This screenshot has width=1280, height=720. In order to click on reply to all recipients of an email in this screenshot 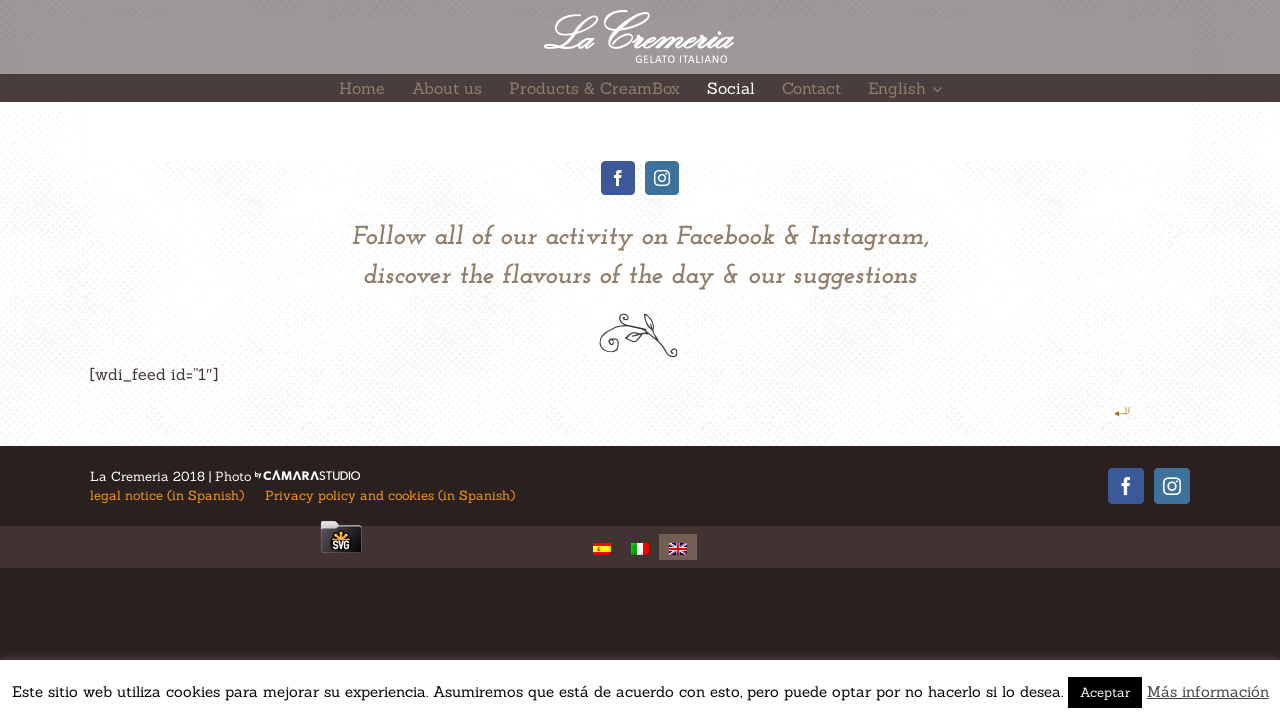, I will do `click(1121, 410)`.